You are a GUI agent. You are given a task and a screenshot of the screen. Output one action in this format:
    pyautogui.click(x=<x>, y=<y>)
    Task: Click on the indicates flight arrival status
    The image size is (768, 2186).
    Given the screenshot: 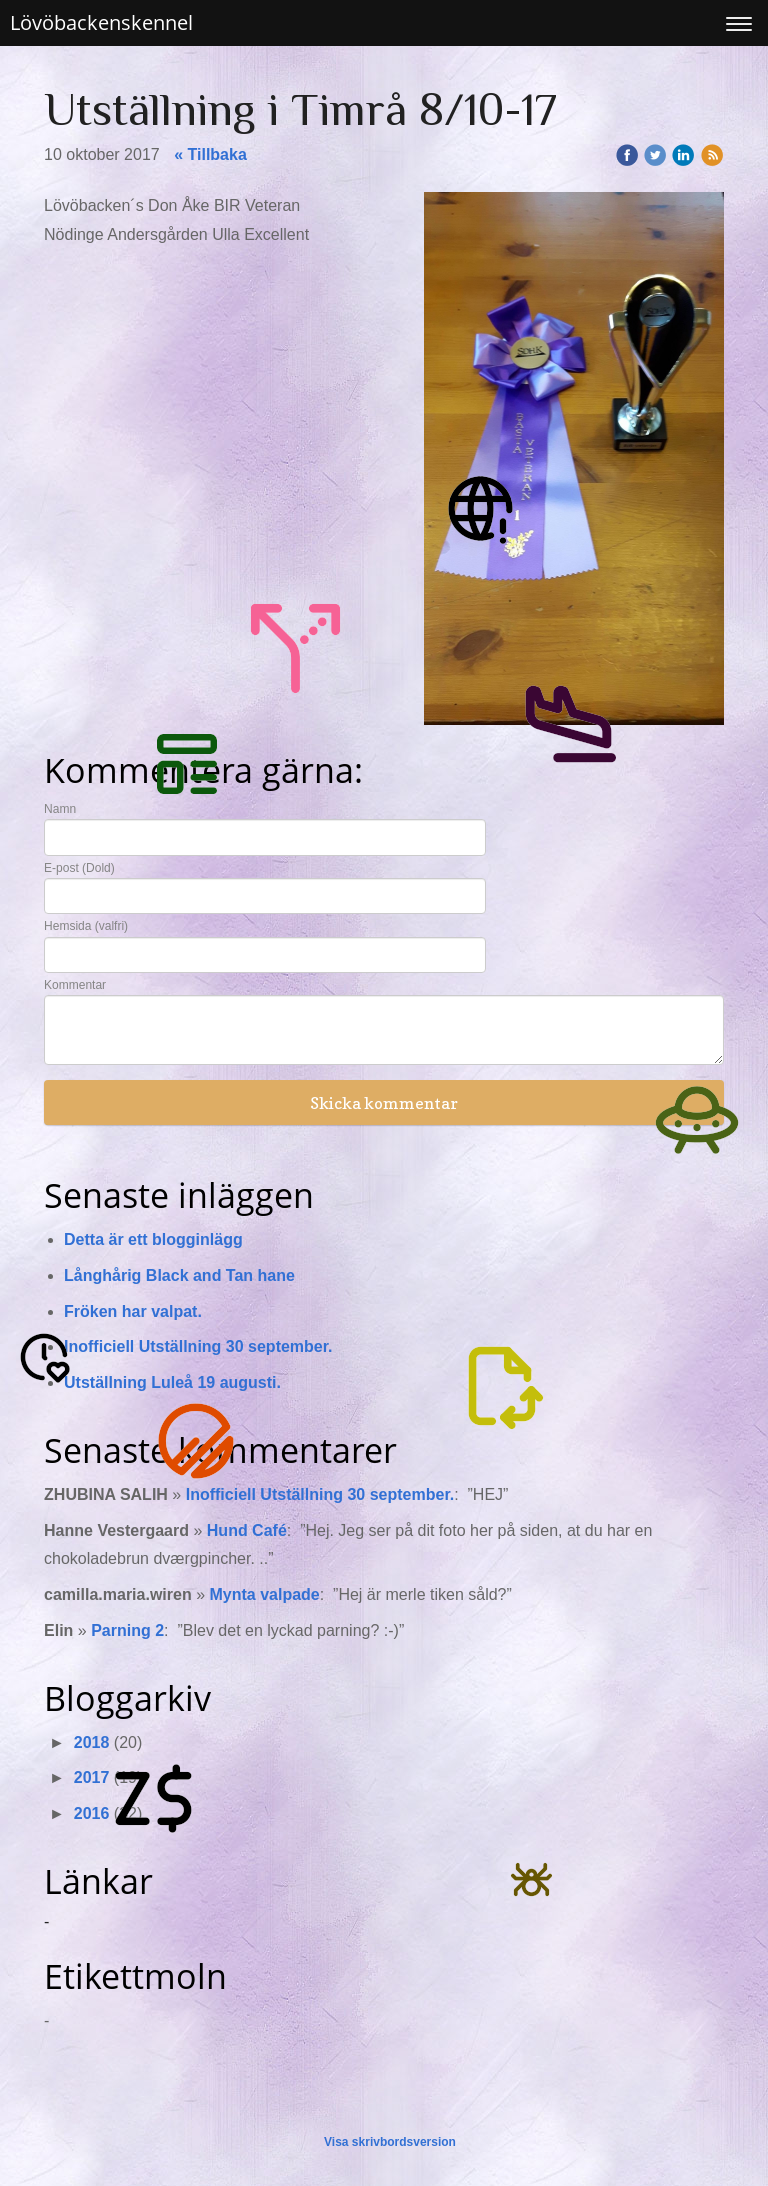 What is the action you would take?
    pyautogui.click(x=567, y=724)
    